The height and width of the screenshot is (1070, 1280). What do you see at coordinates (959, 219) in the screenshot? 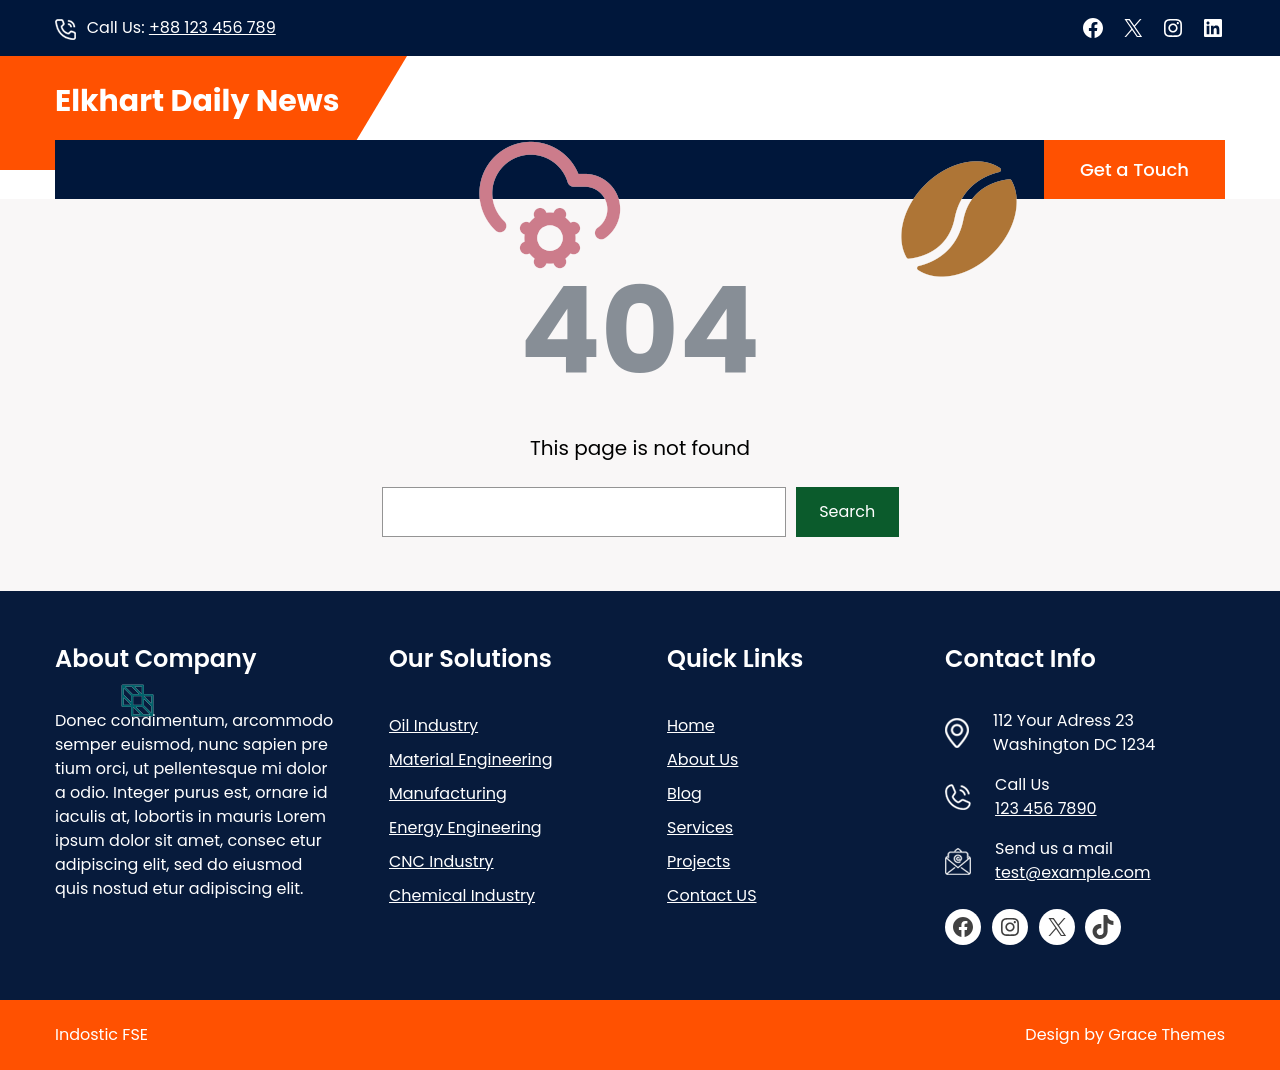
I see `browse coffee shops or cafés nearby` at bounding box center [959, 219].